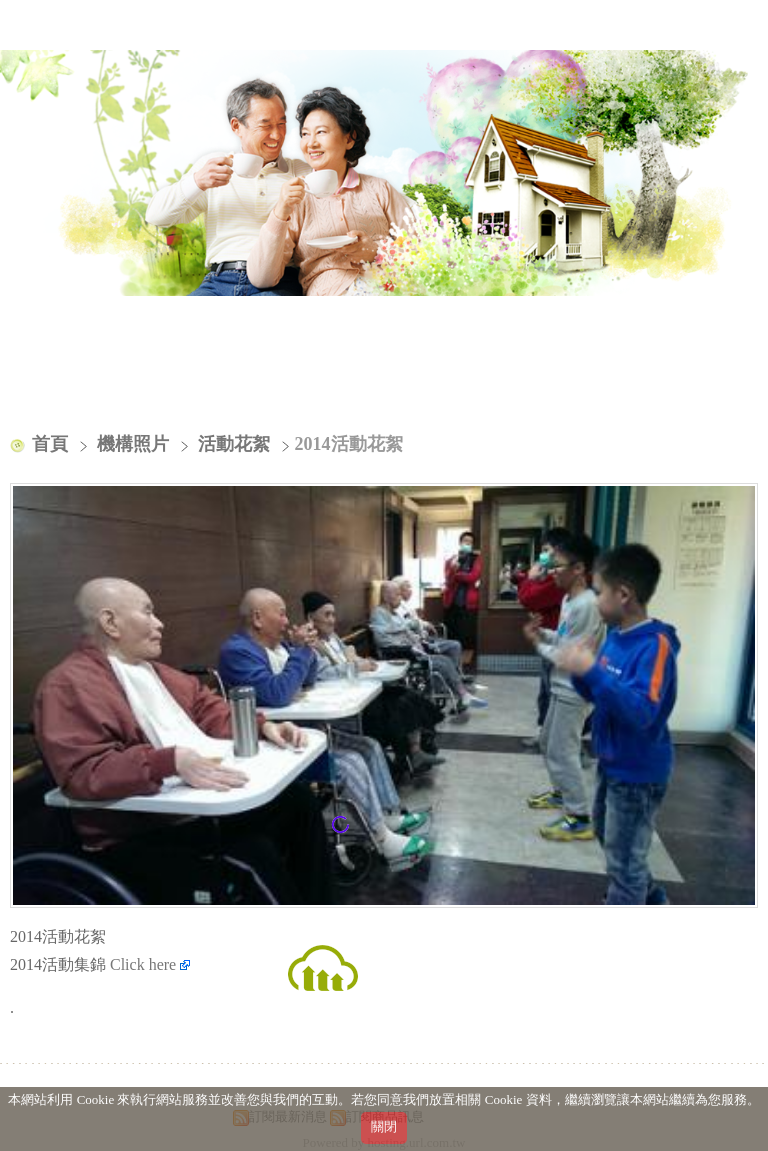 Image resolution: width=768 pixels, height=1151 pixels. I want to click on cloudinary logo - cloud-based media management platform, so click(323, 968).